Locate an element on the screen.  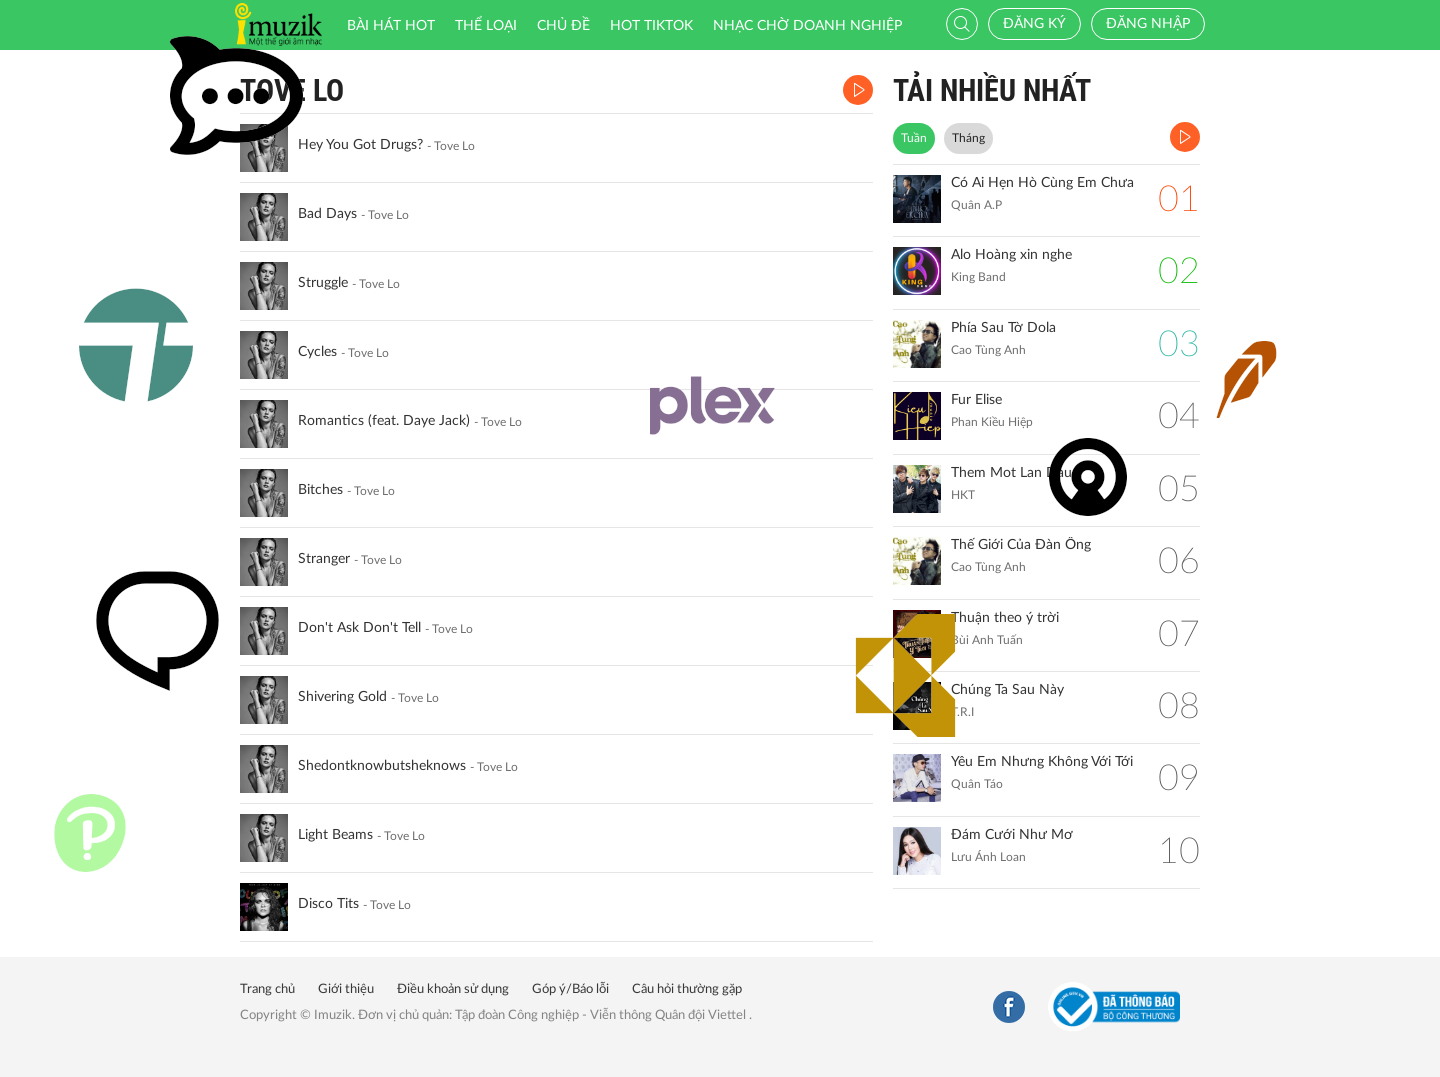
open the Robinhood investing app is located at coordinates (1246, 379).